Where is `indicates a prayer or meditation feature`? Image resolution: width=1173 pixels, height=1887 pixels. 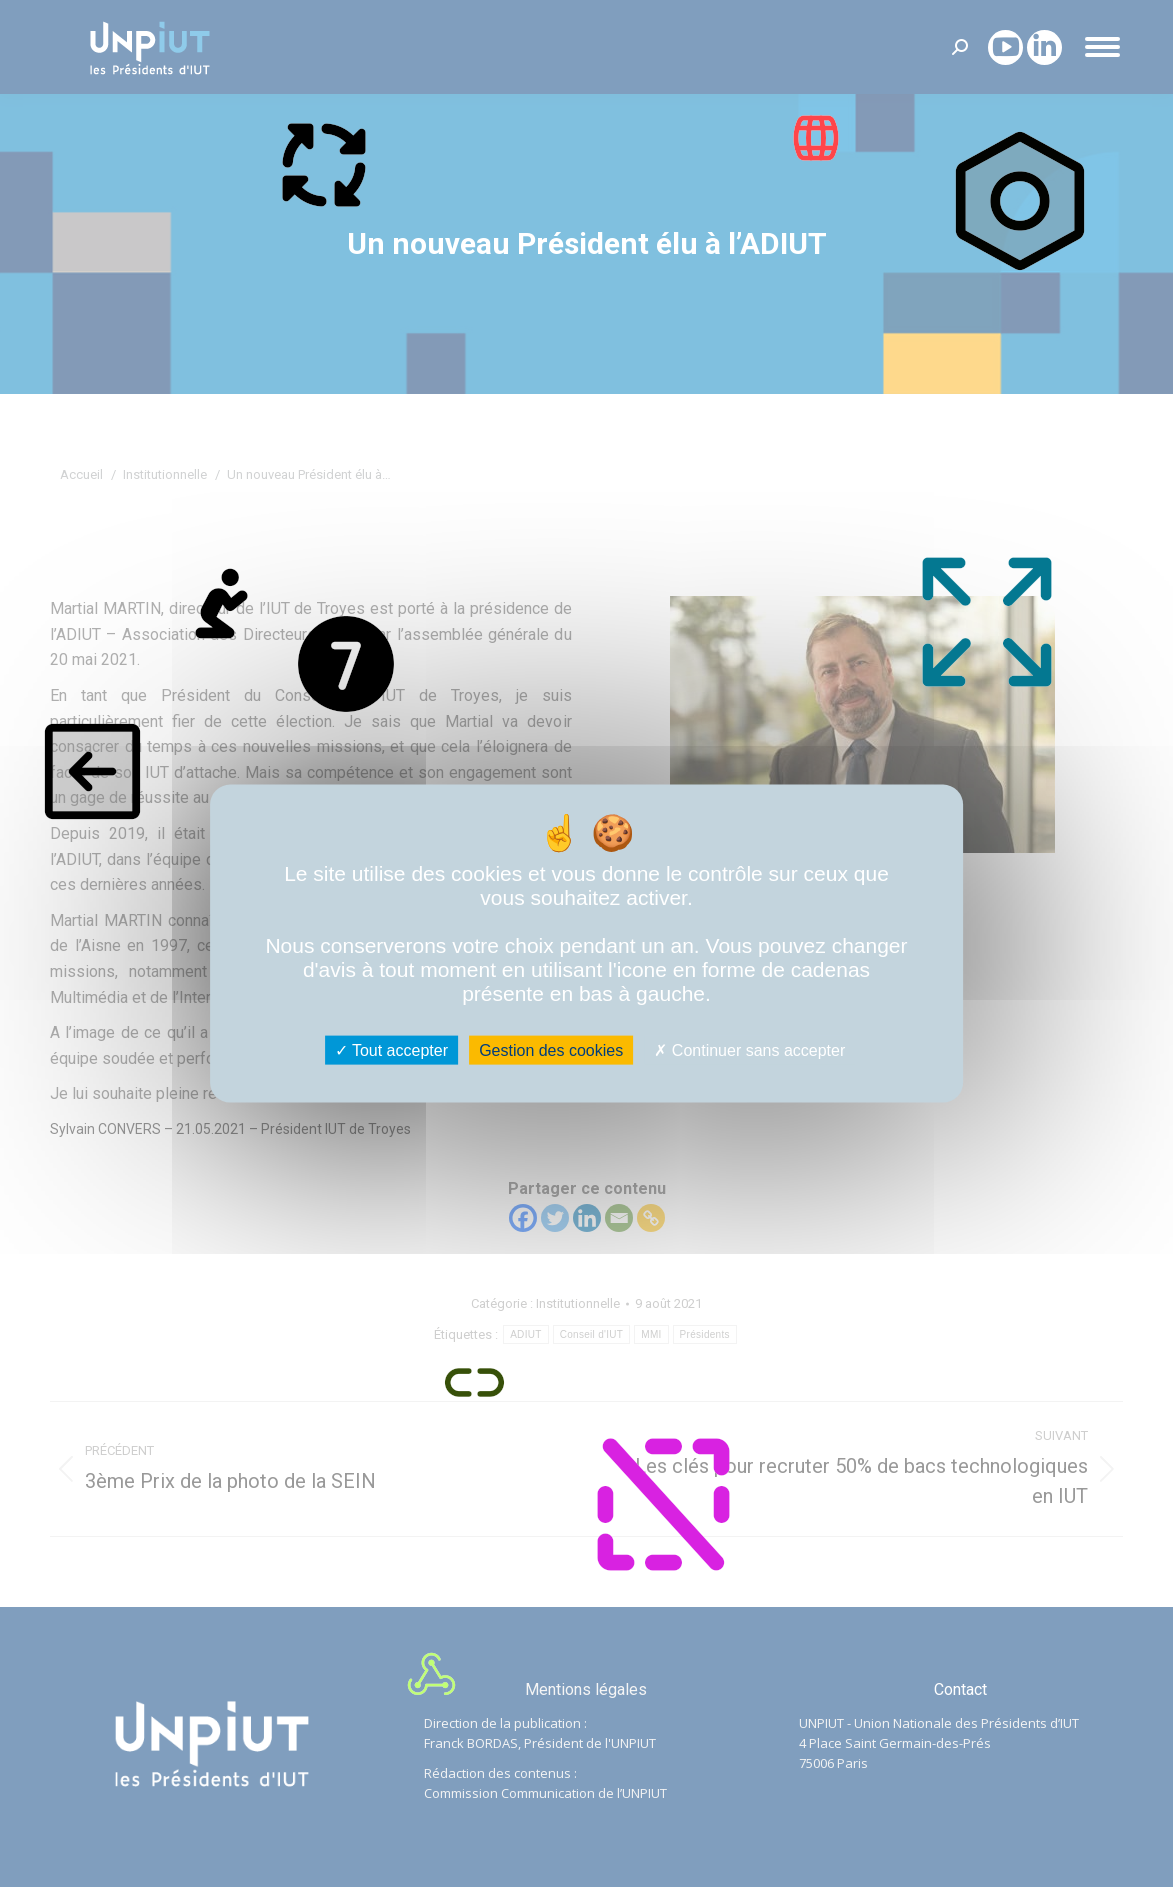 indicates a prayer or meditation feature is located at coordinates (221, 603).